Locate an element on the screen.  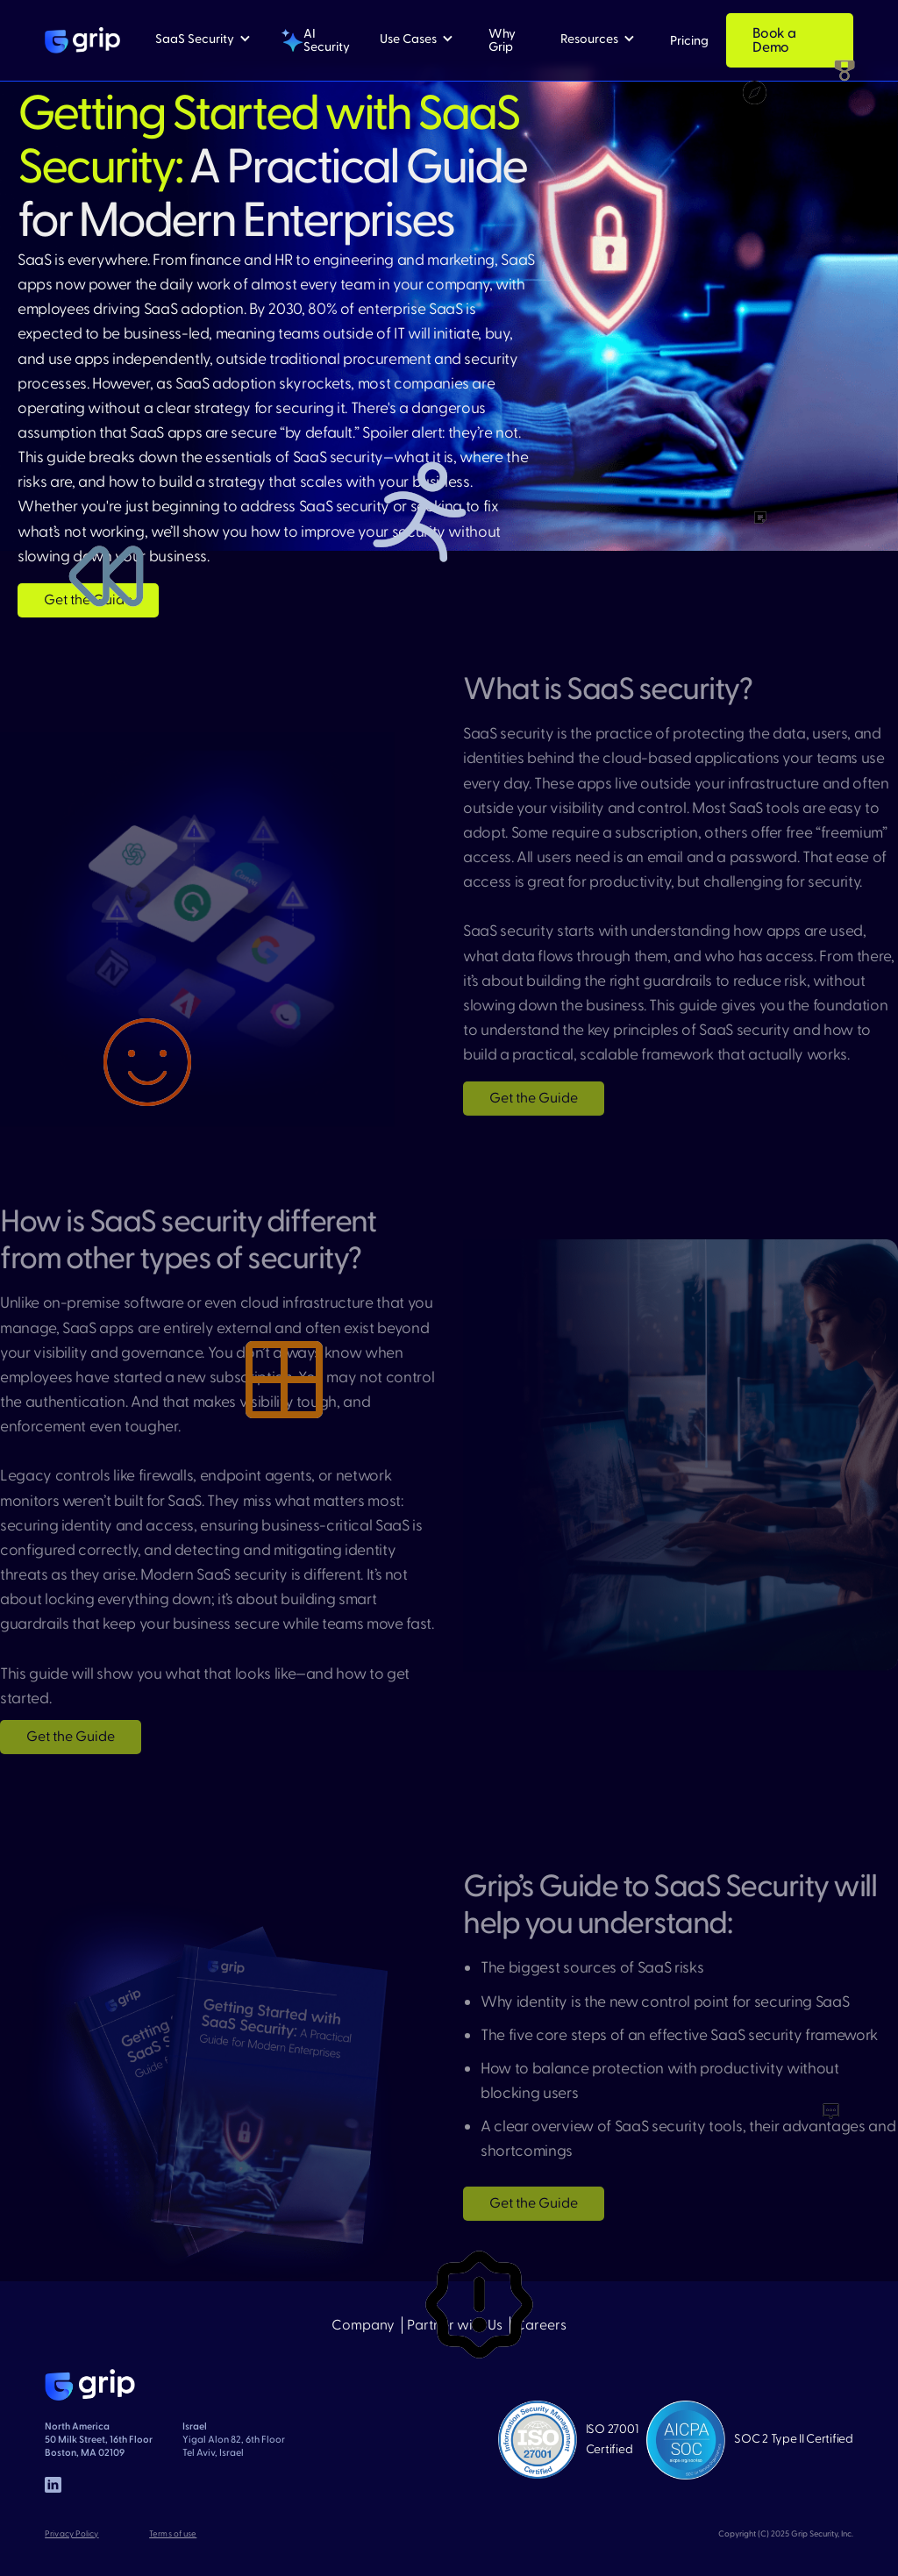
view items in grid layout is located at coordinates (284, 1380).